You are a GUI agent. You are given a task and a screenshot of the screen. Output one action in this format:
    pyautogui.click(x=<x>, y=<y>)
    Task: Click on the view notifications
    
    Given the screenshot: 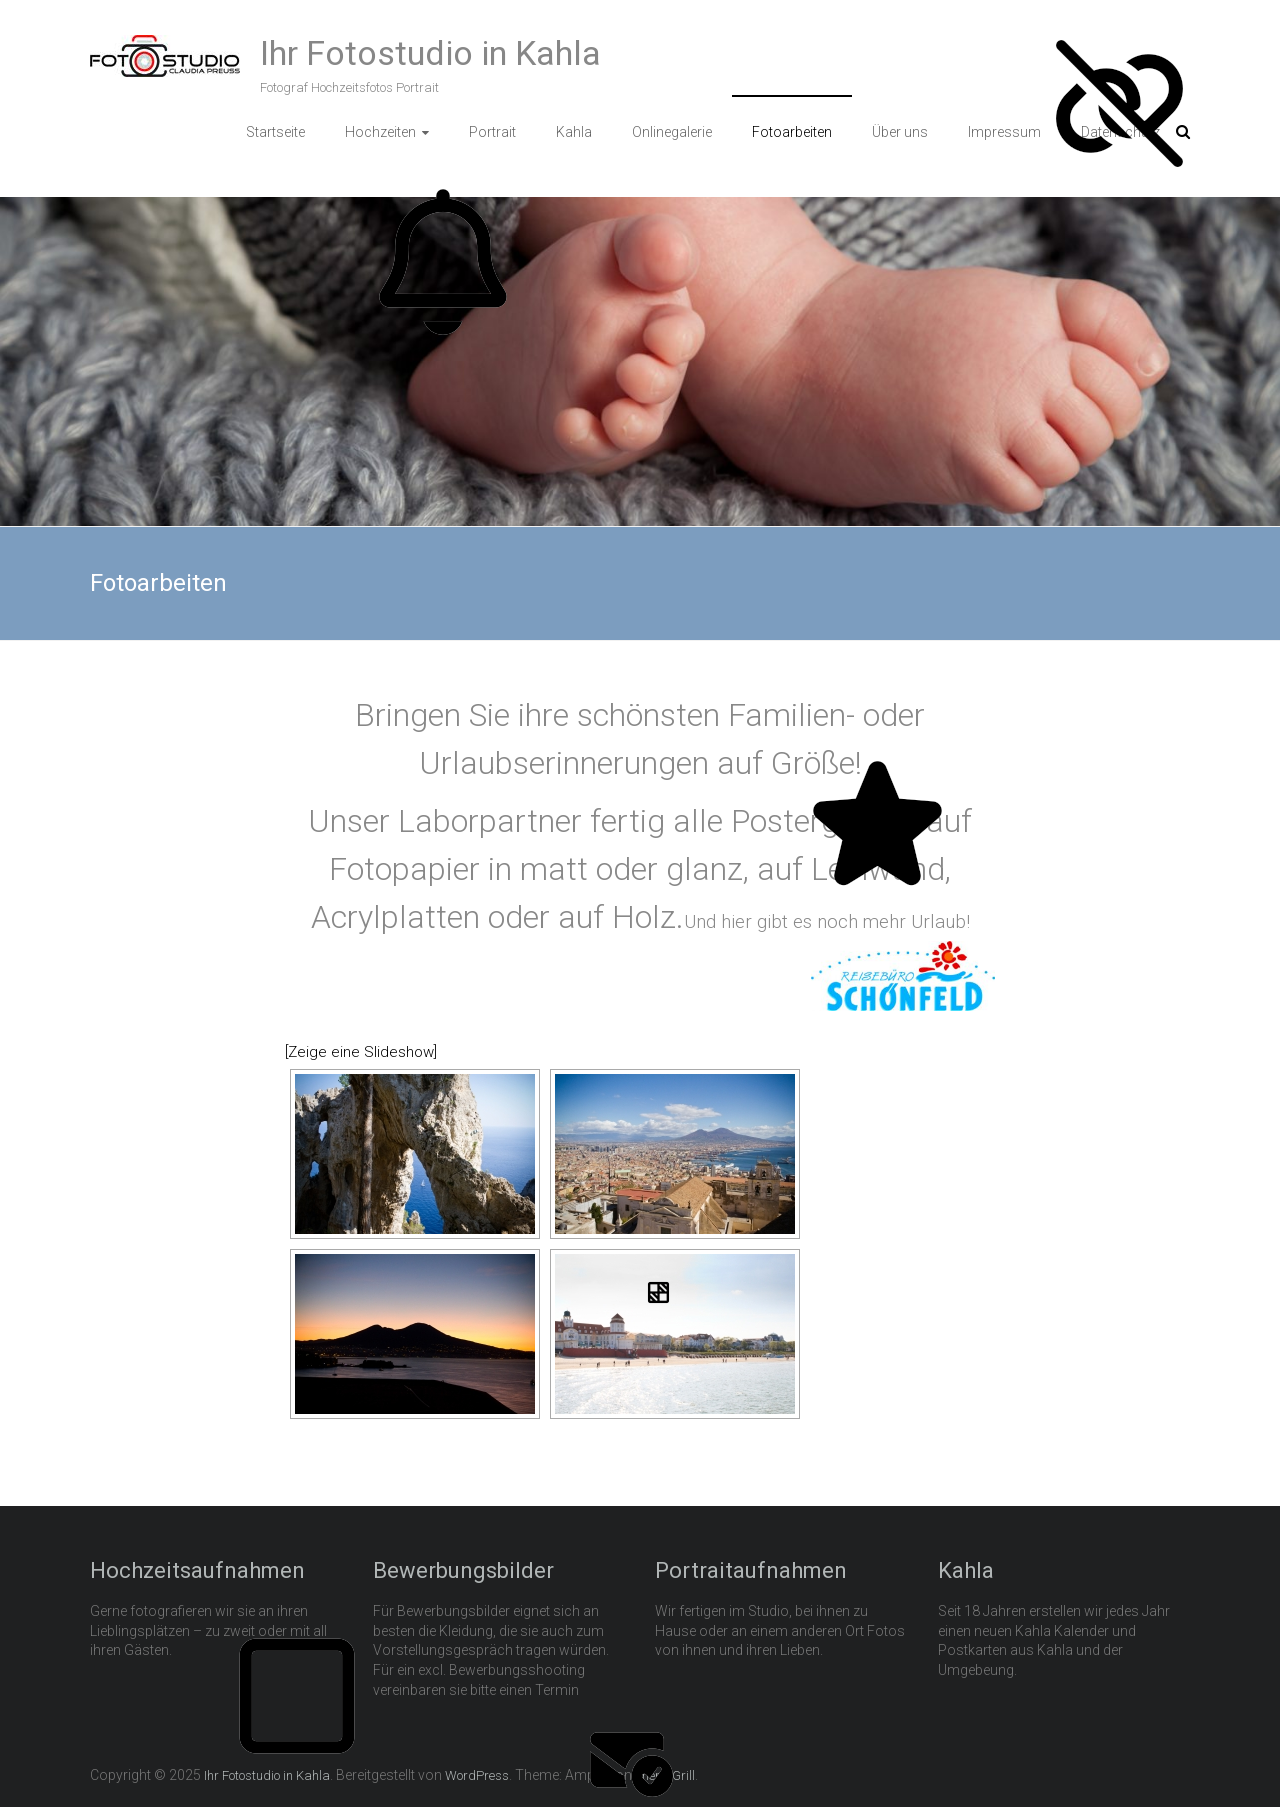 What is the action you would take?
    pyautogui.click(x=443, y=262)
    